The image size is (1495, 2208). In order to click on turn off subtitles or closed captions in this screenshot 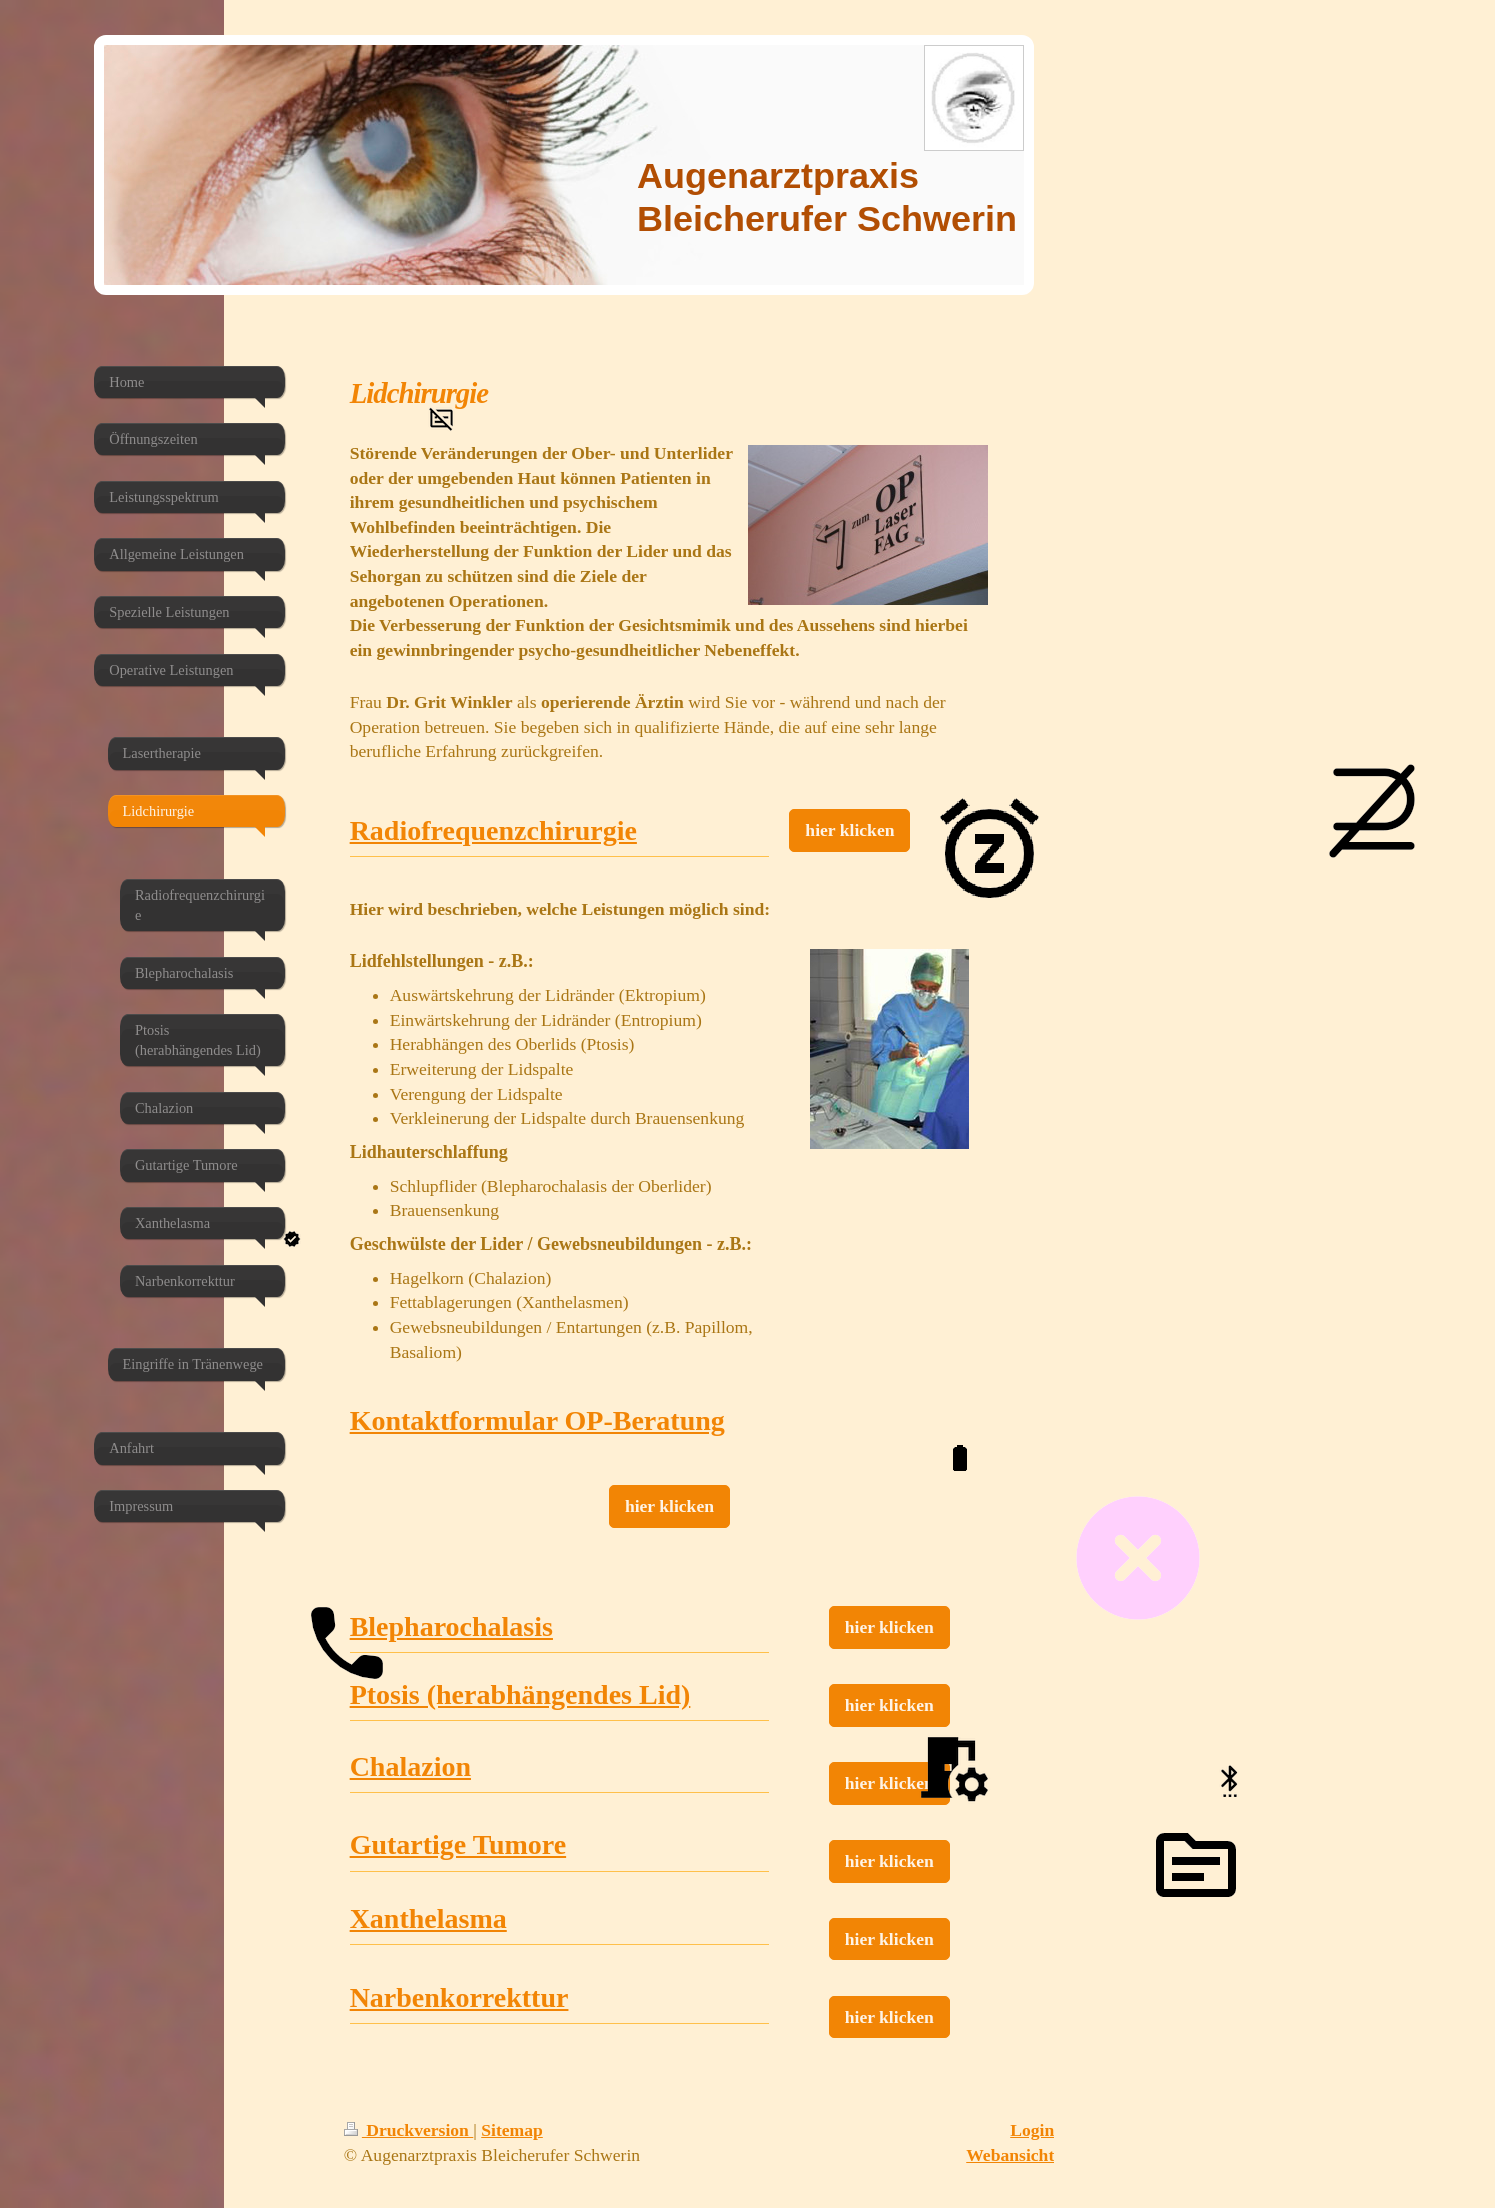, I will do `click(441, 418)`.